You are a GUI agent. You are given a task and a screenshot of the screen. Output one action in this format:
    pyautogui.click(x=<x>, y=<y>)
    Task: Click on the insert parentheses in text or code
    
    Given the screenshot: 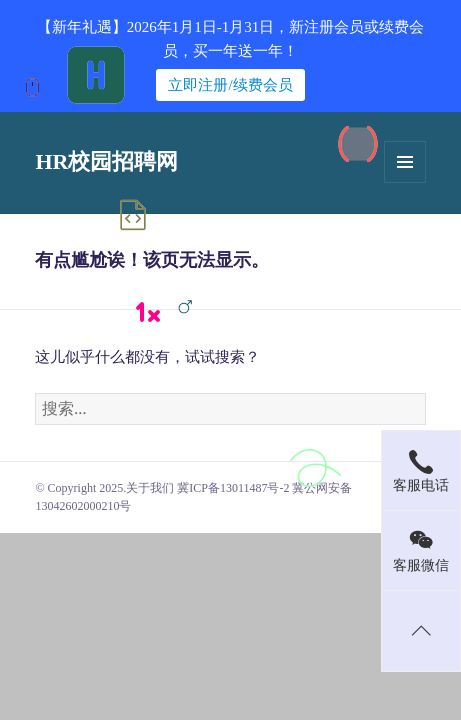 What is the action you would take?
    pyautogui.click(x=358, y=144)
    